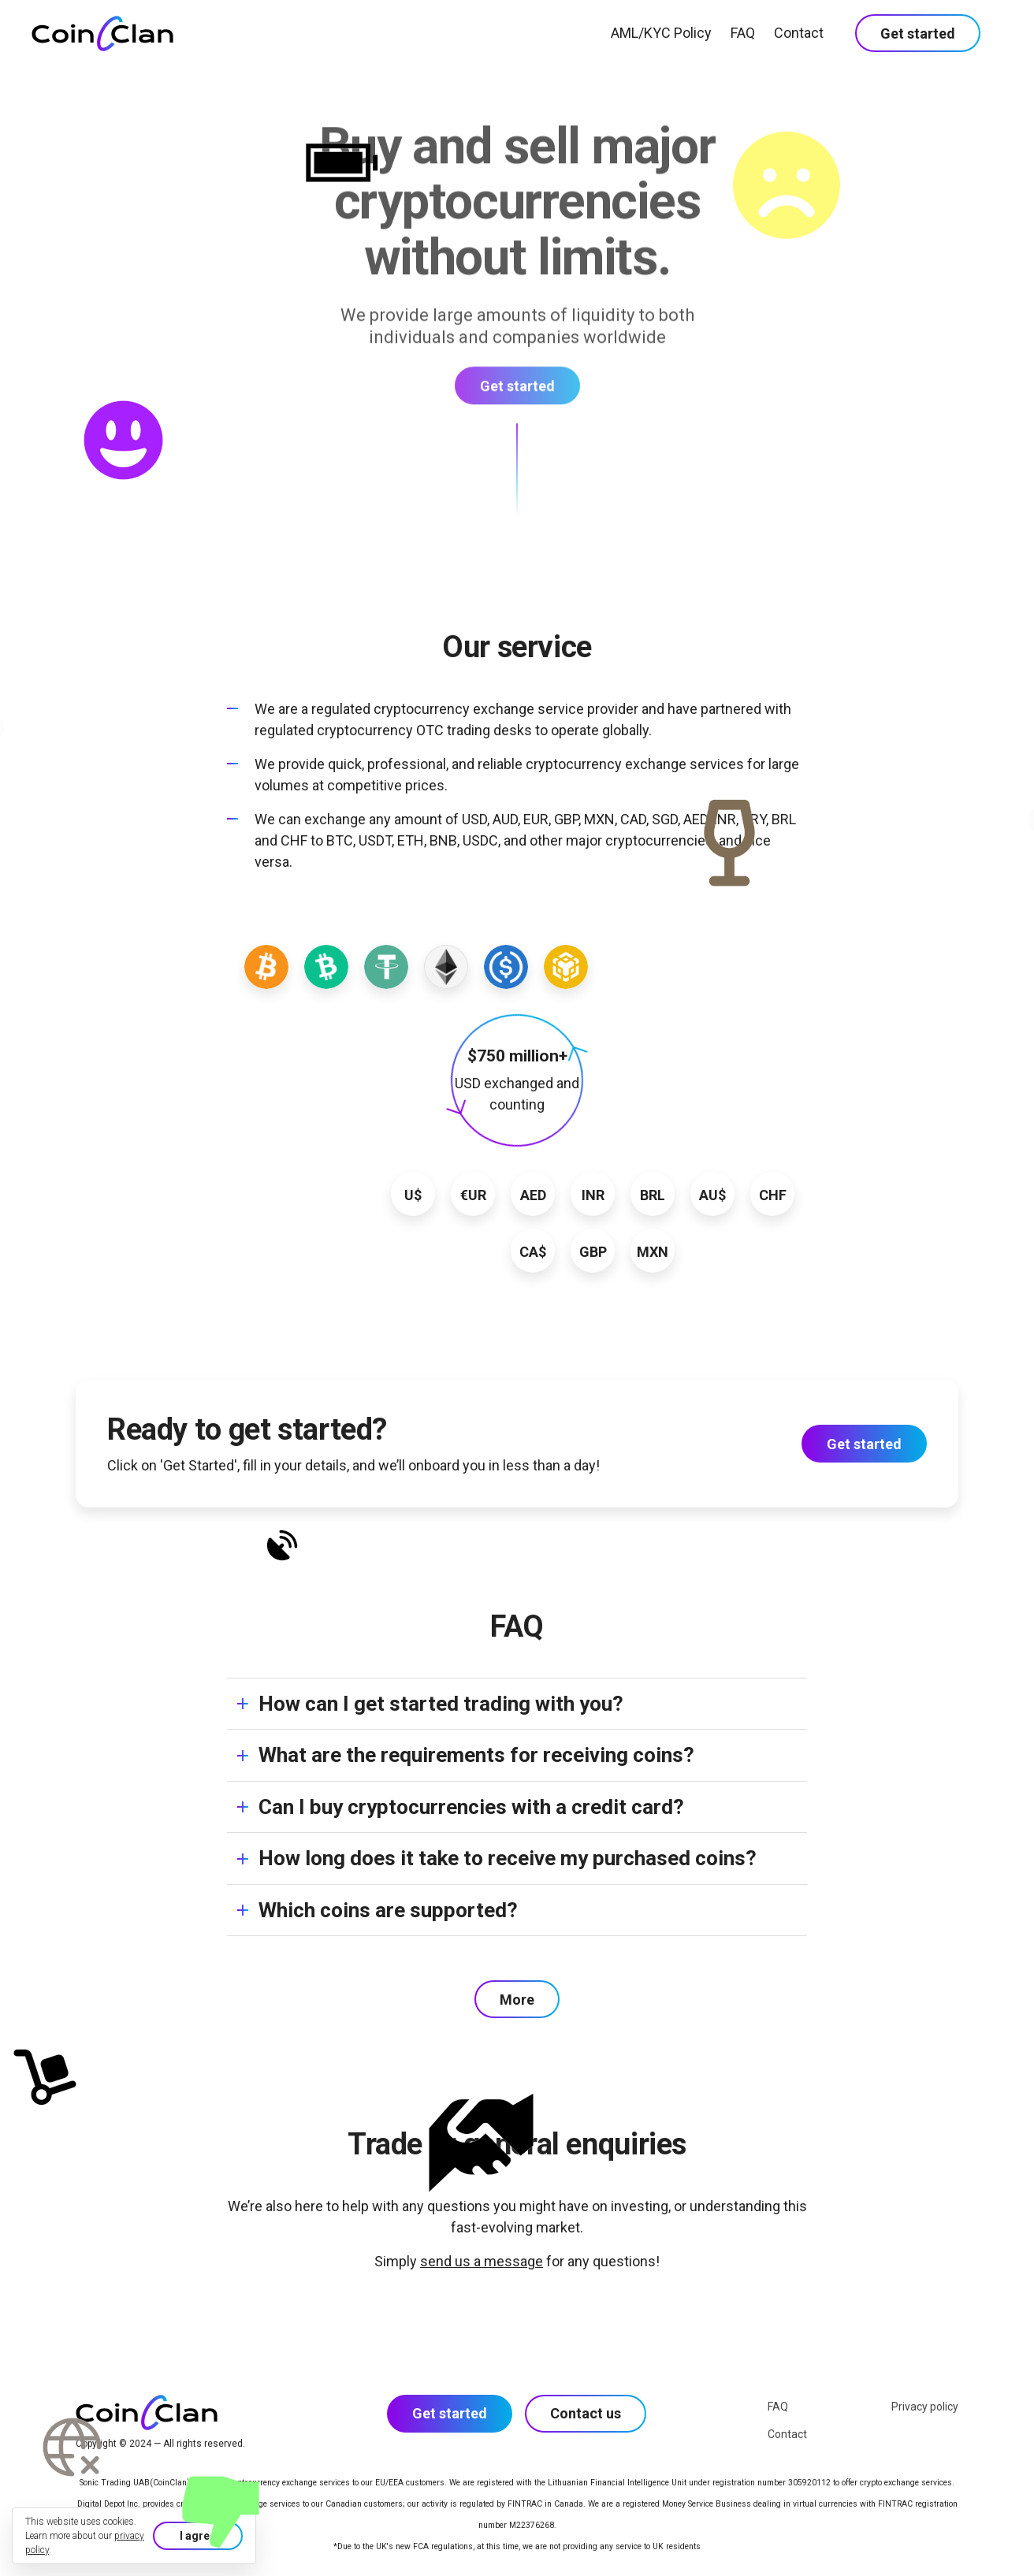 The width and height of the screenshot is (1034, 2576). What do you see at coordinates (481, 2139) in the screenshot?
I see `access help or support resources` at bounding box center [481, 2139].